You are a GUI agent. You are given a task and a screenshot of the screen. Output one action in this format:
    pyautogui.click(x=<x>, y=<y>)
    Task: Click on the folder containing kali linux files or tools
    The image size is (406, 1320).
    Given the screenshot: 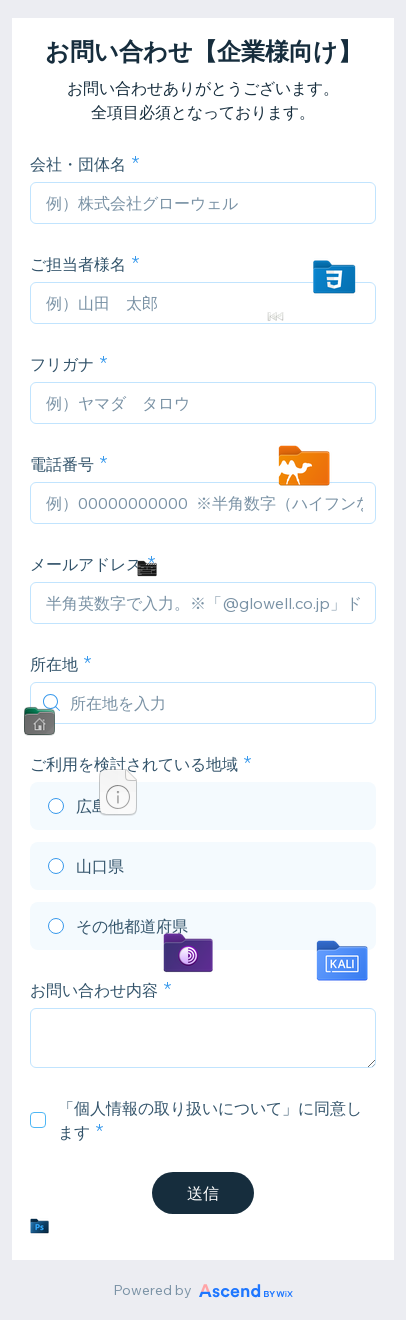 What is the action you would take?
    pyautogui.click(x=342, y=962)
    